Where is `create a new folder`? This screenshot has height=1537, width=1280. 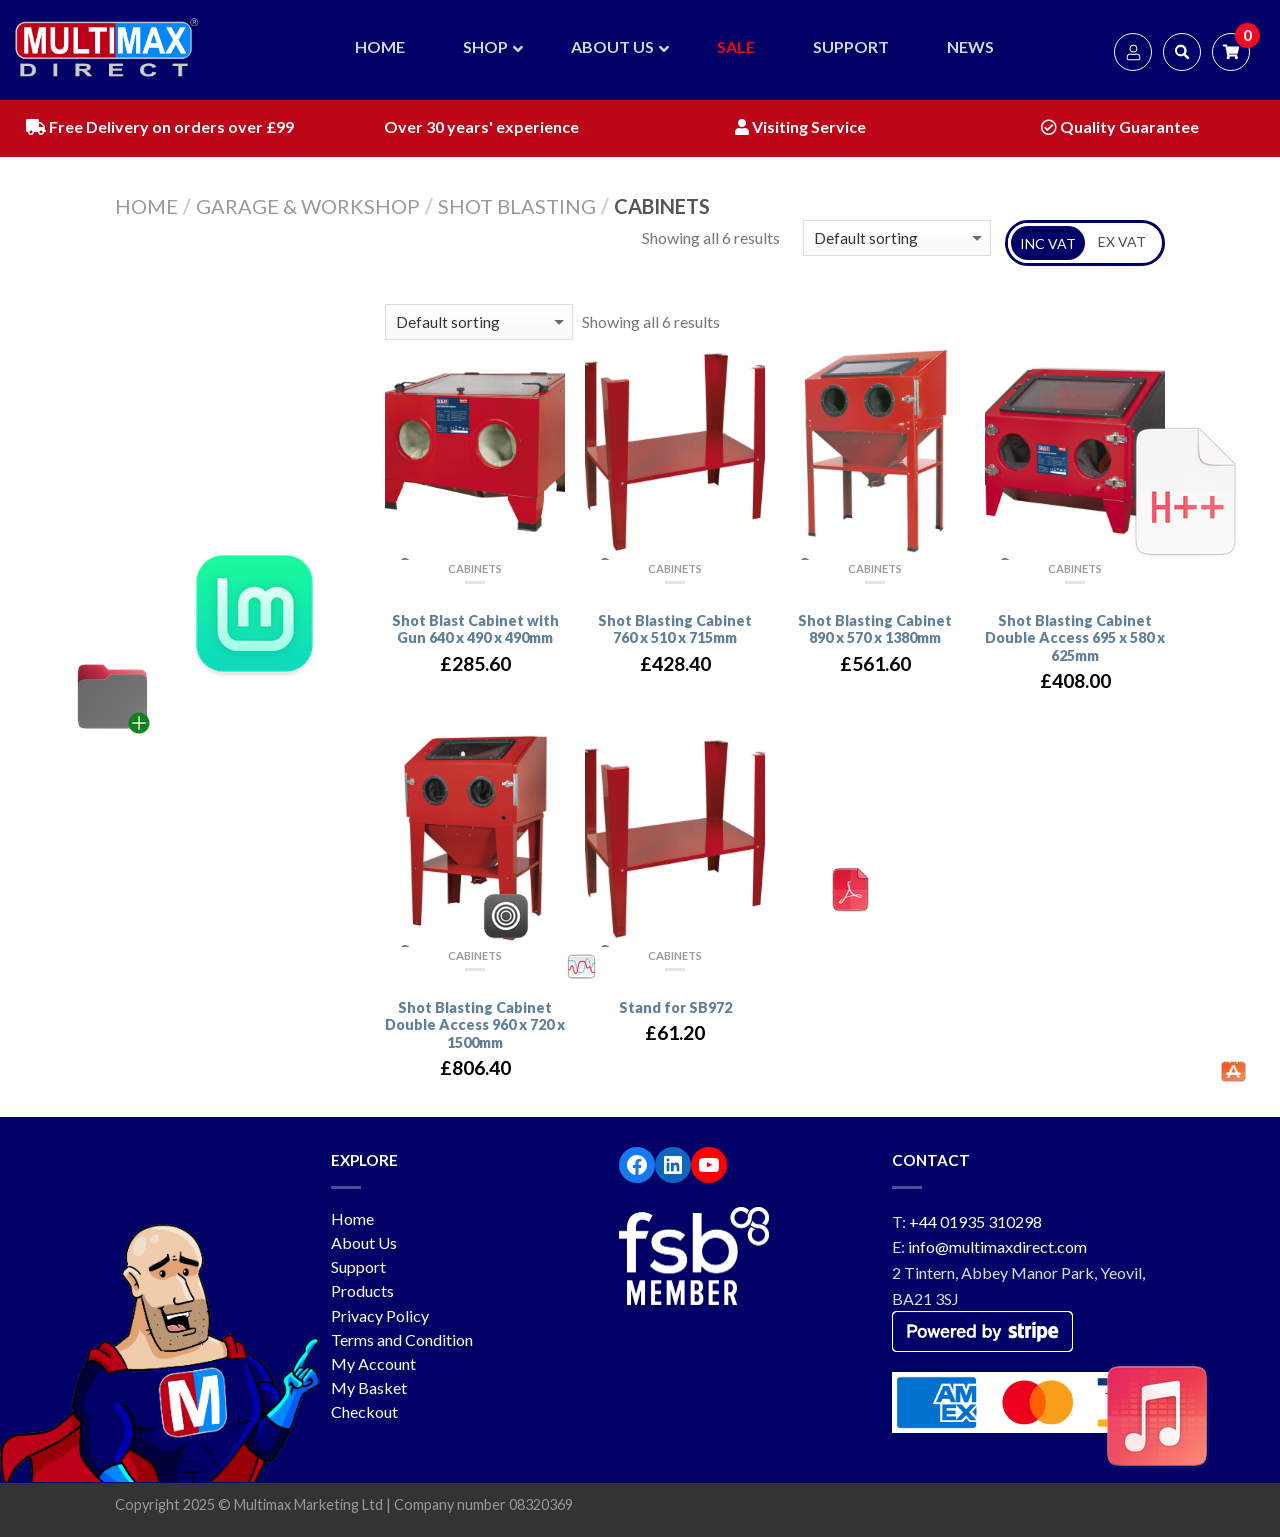 create a new folder is located at coordinates (112, 696).